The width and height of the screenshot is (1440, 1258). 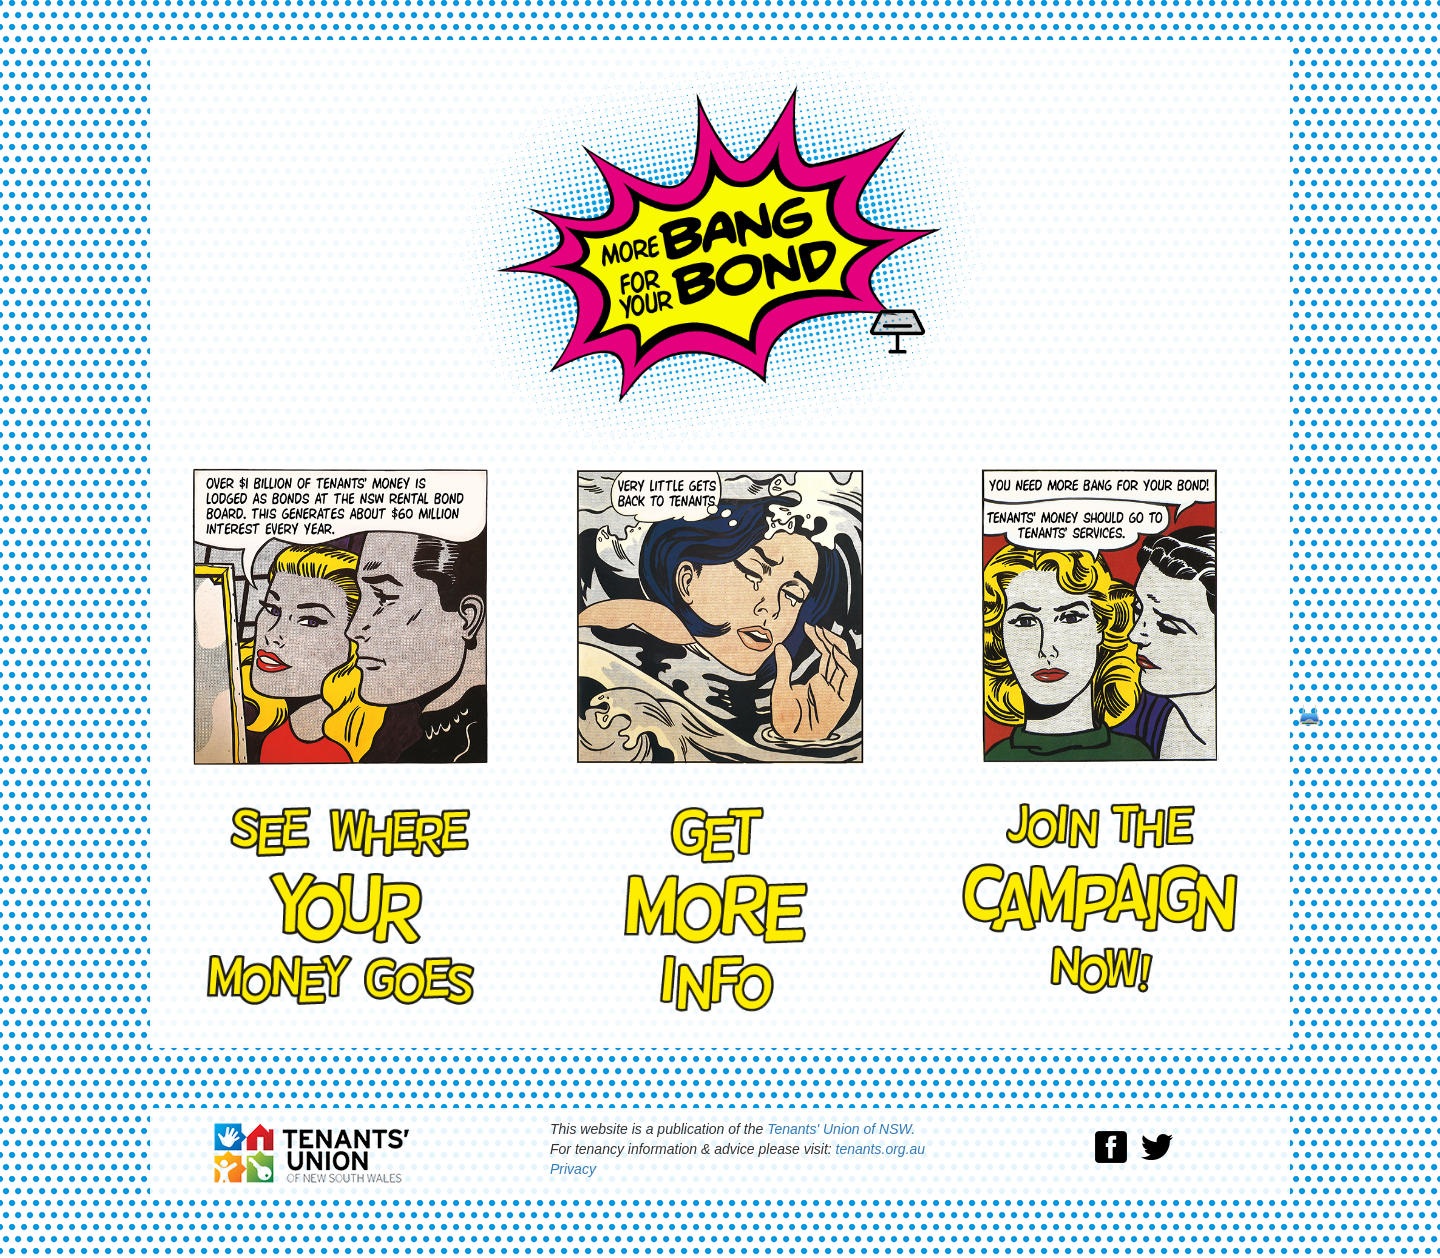 I want to click on access presentation or speaker mode, so click(x=897, y=331).